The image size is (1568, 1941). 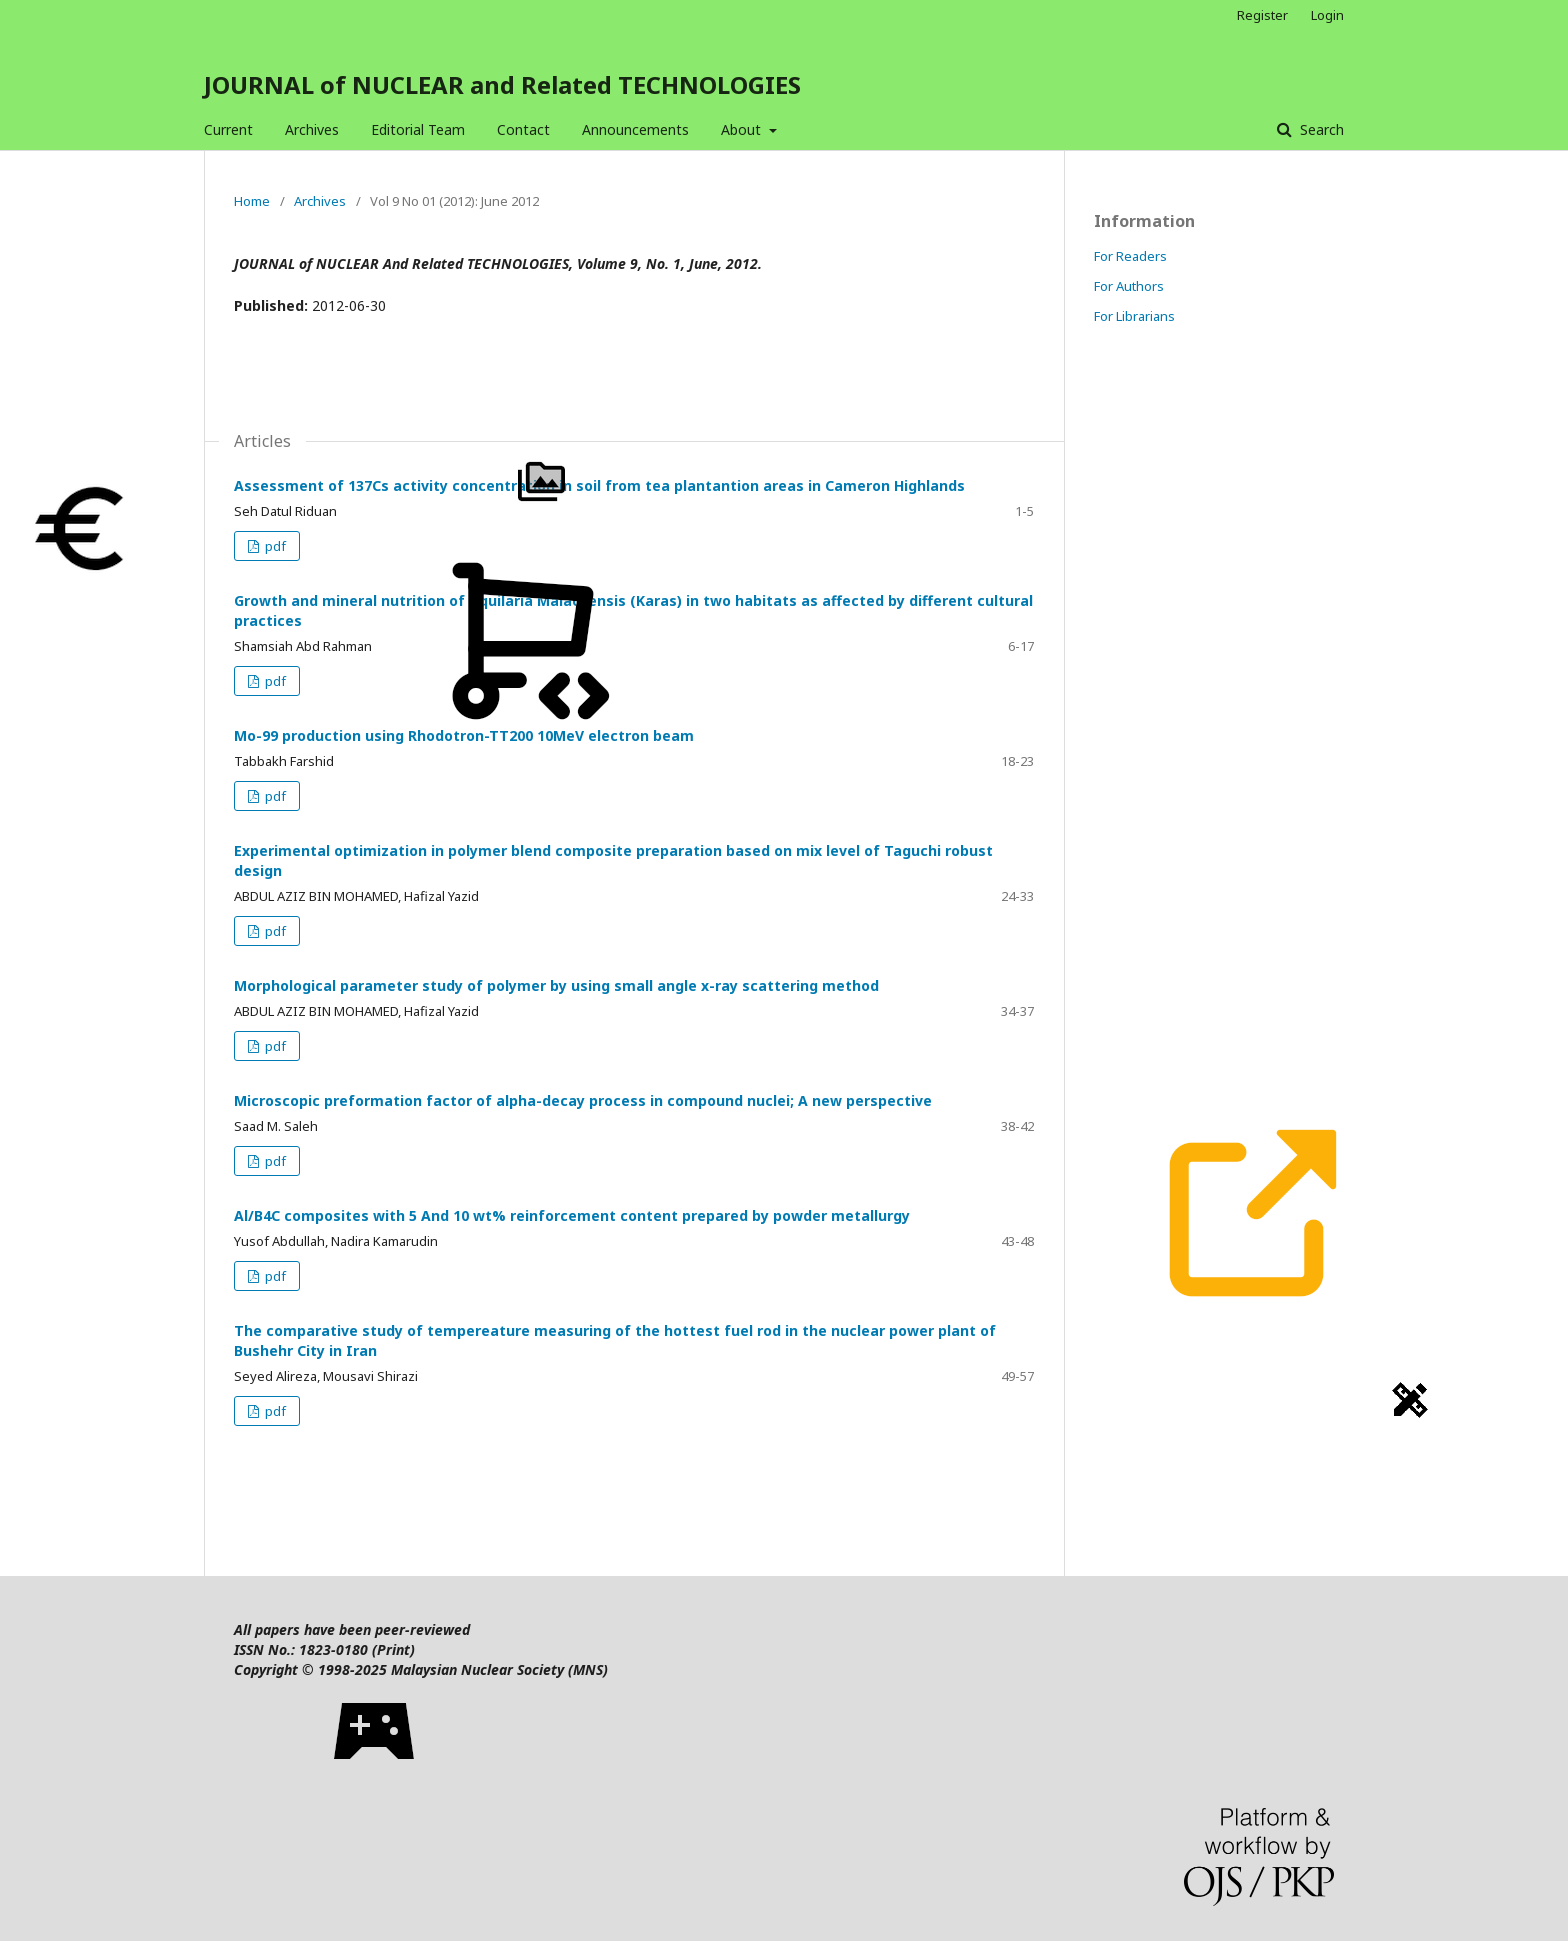 What do you see at coordinates (541, 481) in the screenshot?
I see `access your photo and media library` at bounding box center [541, 481].